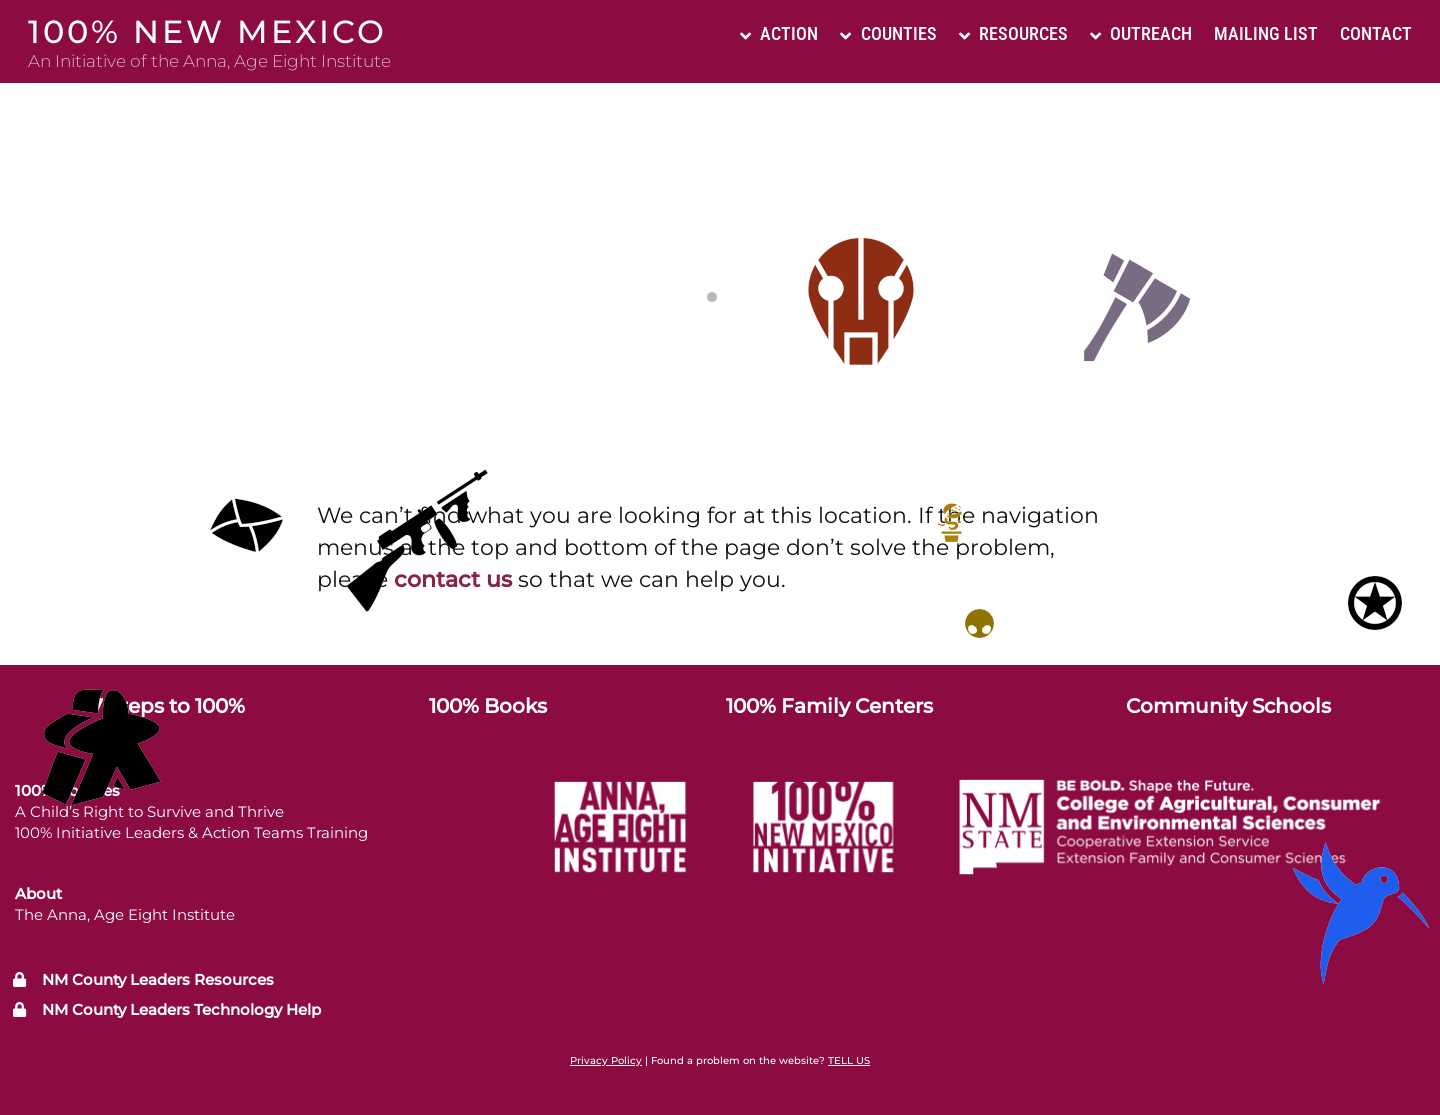 Image resolution: width=1440 pixels, height=1115 pixels. What do you see at coordinates (979, 623) in the screenshot?
I see `select or summon a soul vessel item` at bounding box center [979, 623].